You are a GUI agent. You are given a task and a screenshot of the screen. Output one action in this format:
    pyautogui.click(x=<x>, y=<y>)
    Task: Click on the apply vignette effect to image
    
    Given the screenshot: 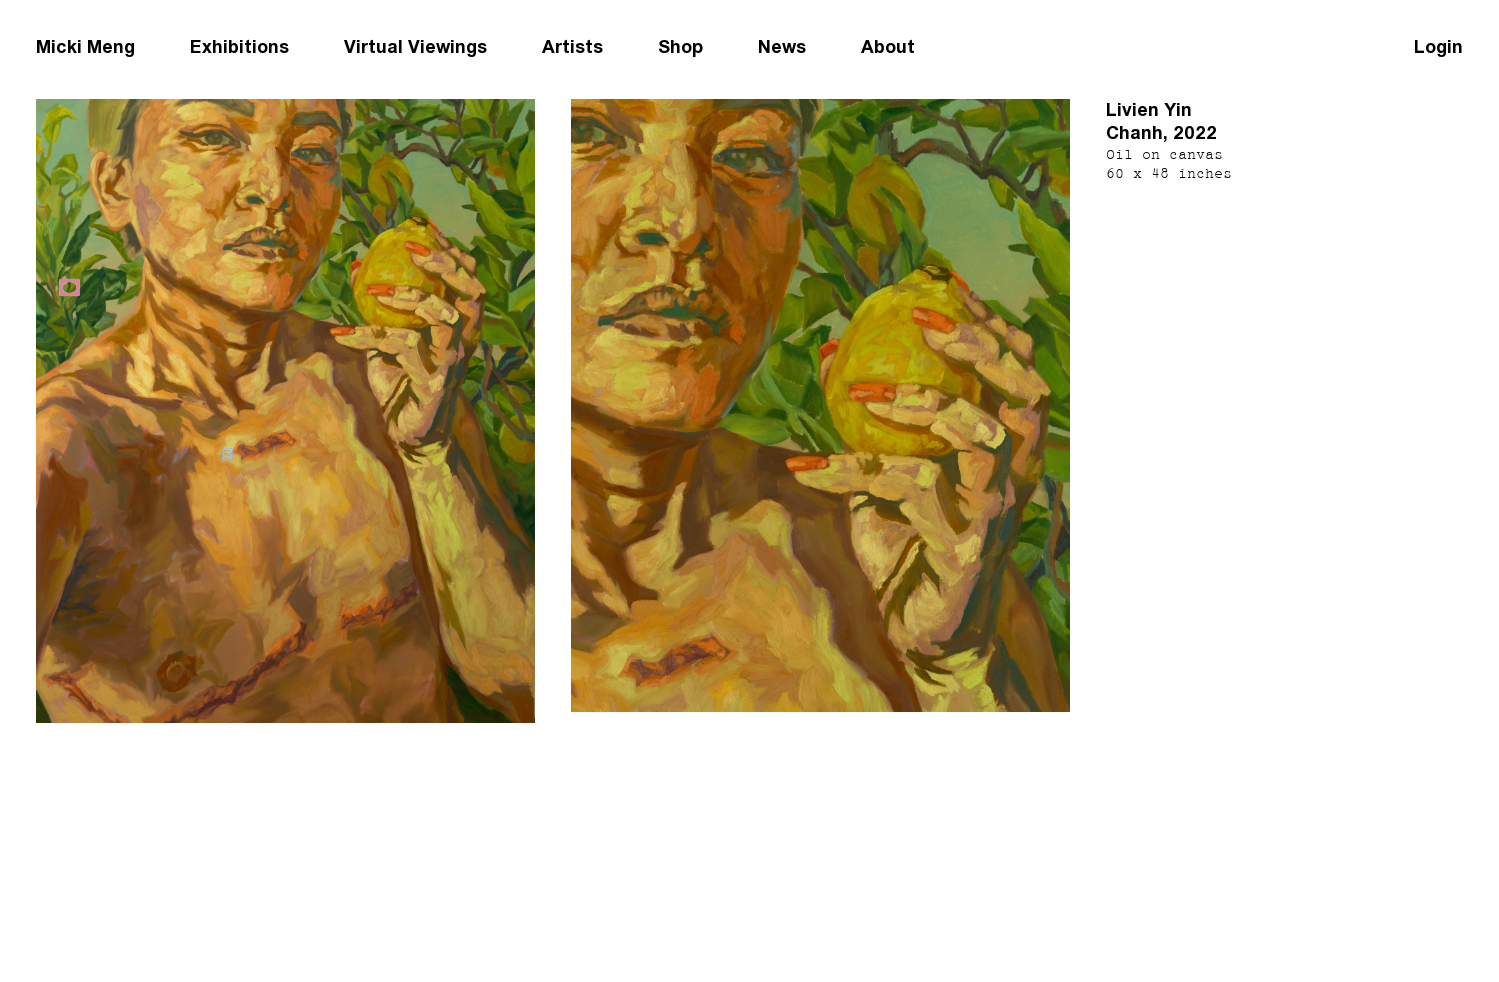 What is the action you would take?
    pyautogui.click(x=69, y=287)
    